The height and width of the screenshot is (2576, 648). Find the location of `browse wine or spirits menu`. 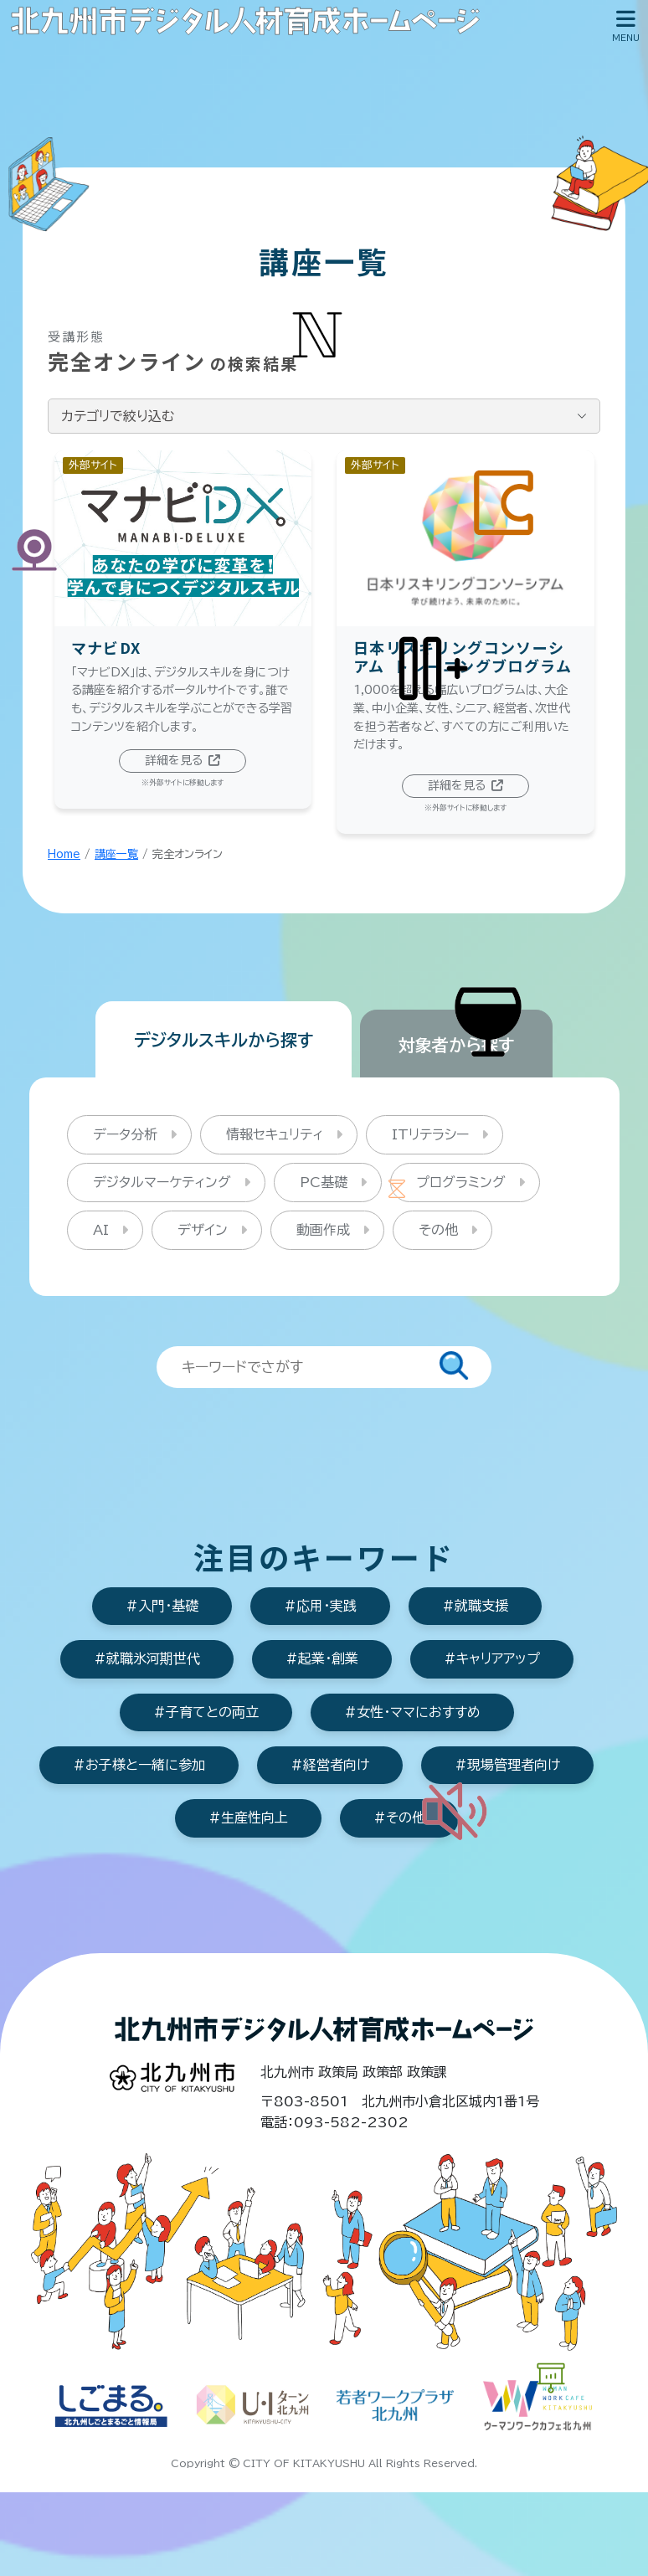

browse wine or spirits menu is located at coordinates (488, 1021).